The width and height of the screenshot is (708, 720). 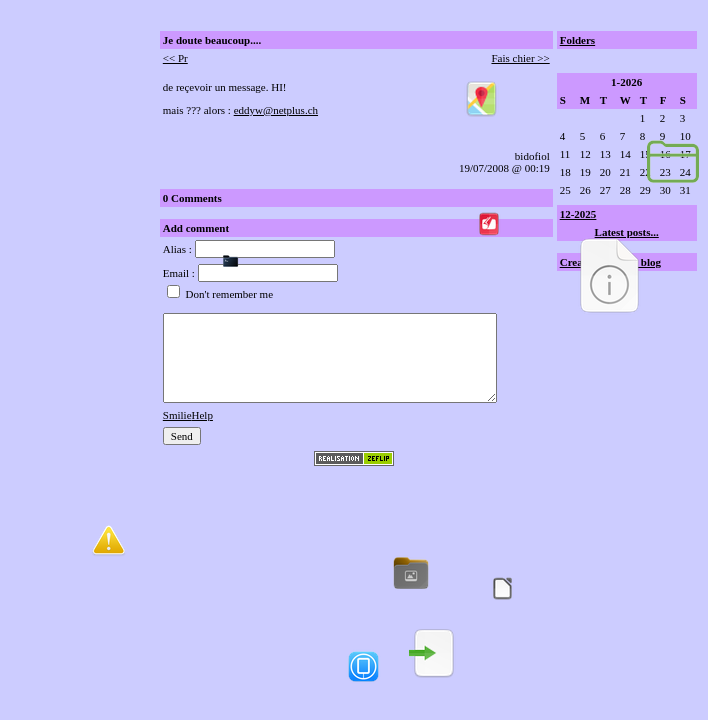 I want to click on import a document or file, so click(x=434, y=653).